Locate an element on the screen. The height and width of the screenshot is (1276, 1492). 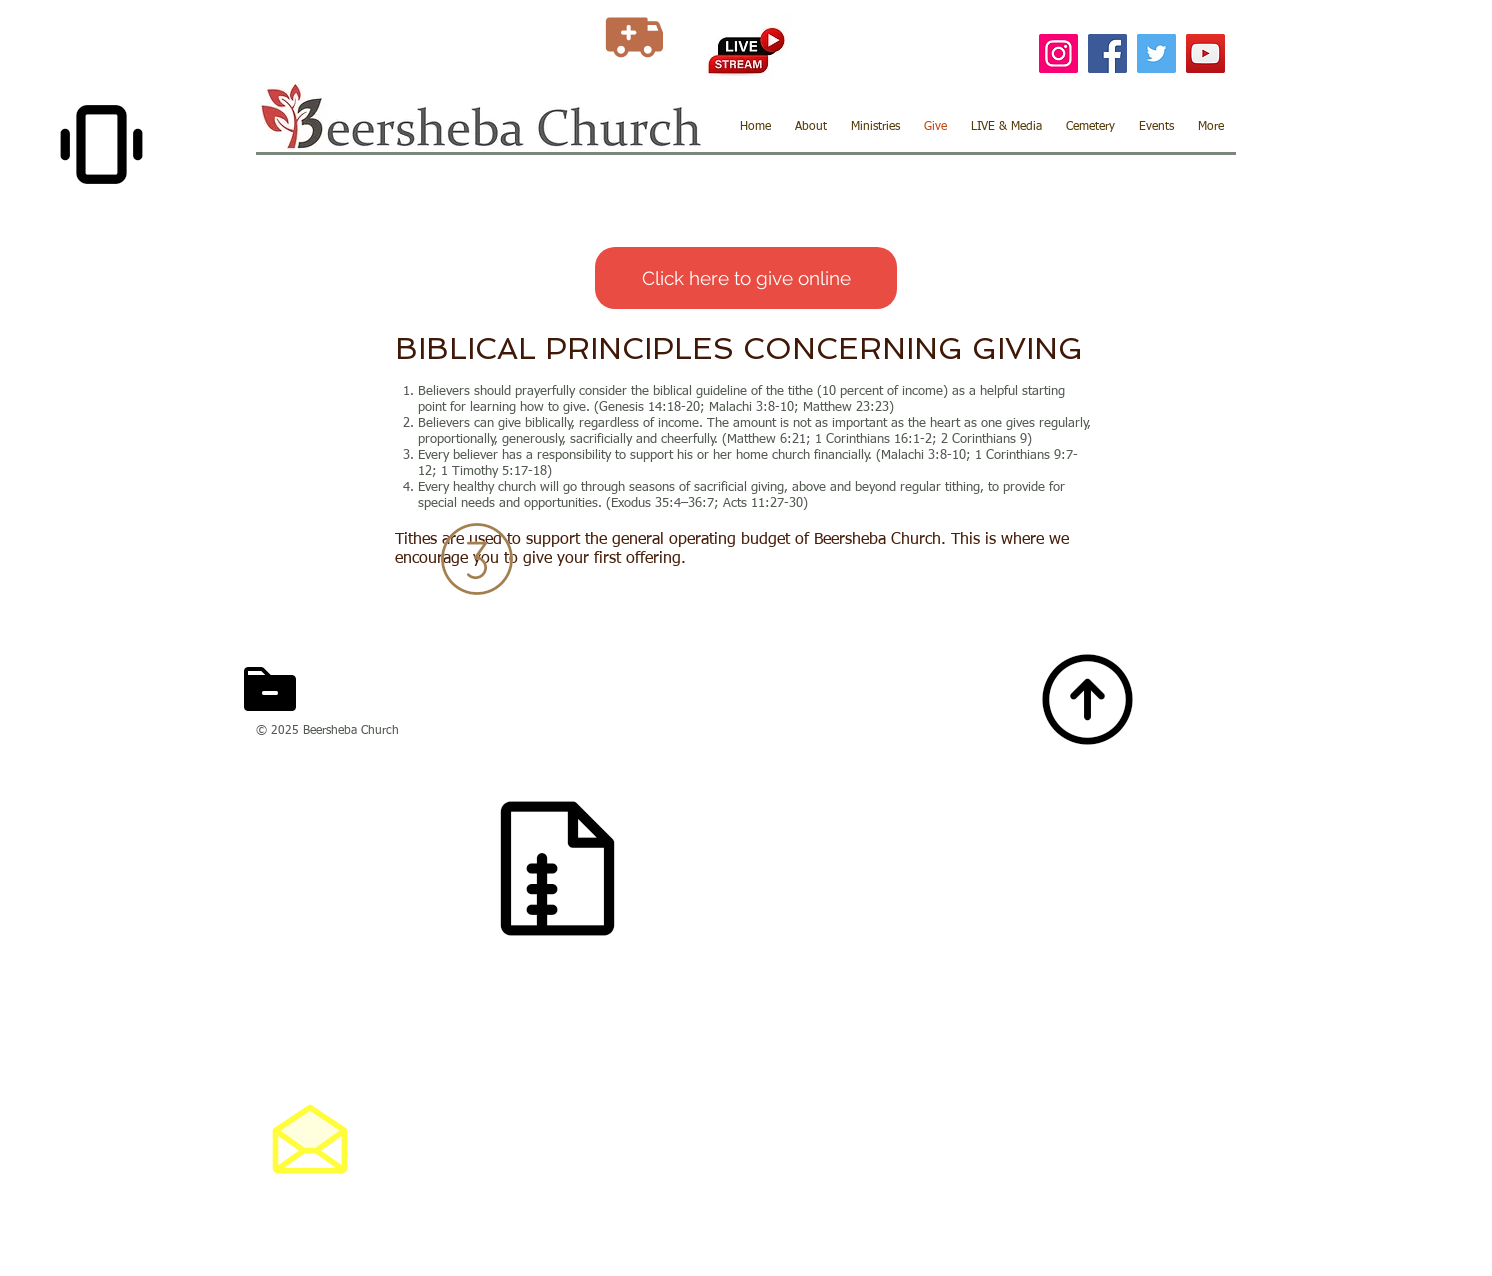
view an opened or read email is located at coordinates (310, 1142).